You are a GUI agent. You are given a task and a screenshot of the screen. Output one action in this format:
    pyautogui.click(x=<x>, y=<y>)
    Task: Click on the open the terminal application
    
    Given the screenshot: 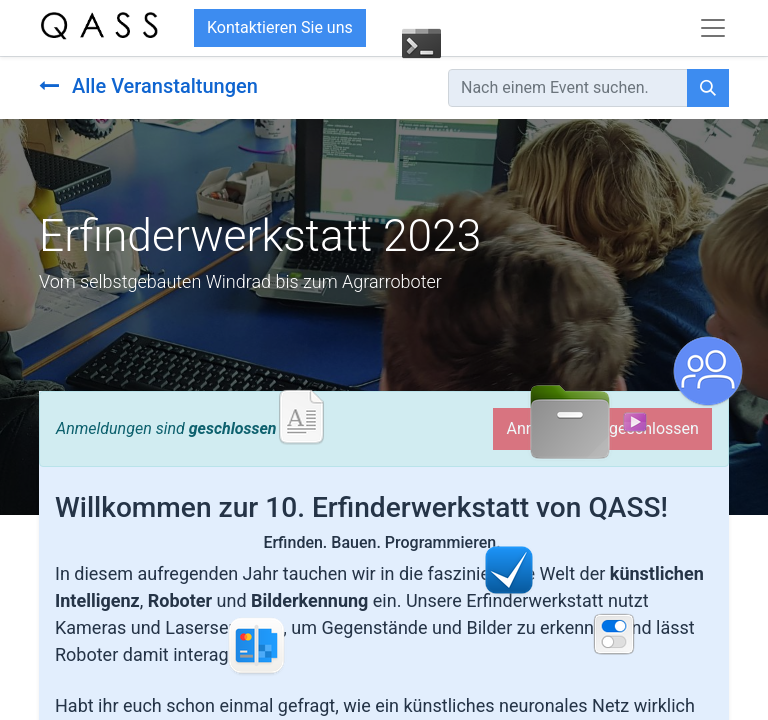 What is the action you would take?
    pyautogui.click(x=421, y=43)
    